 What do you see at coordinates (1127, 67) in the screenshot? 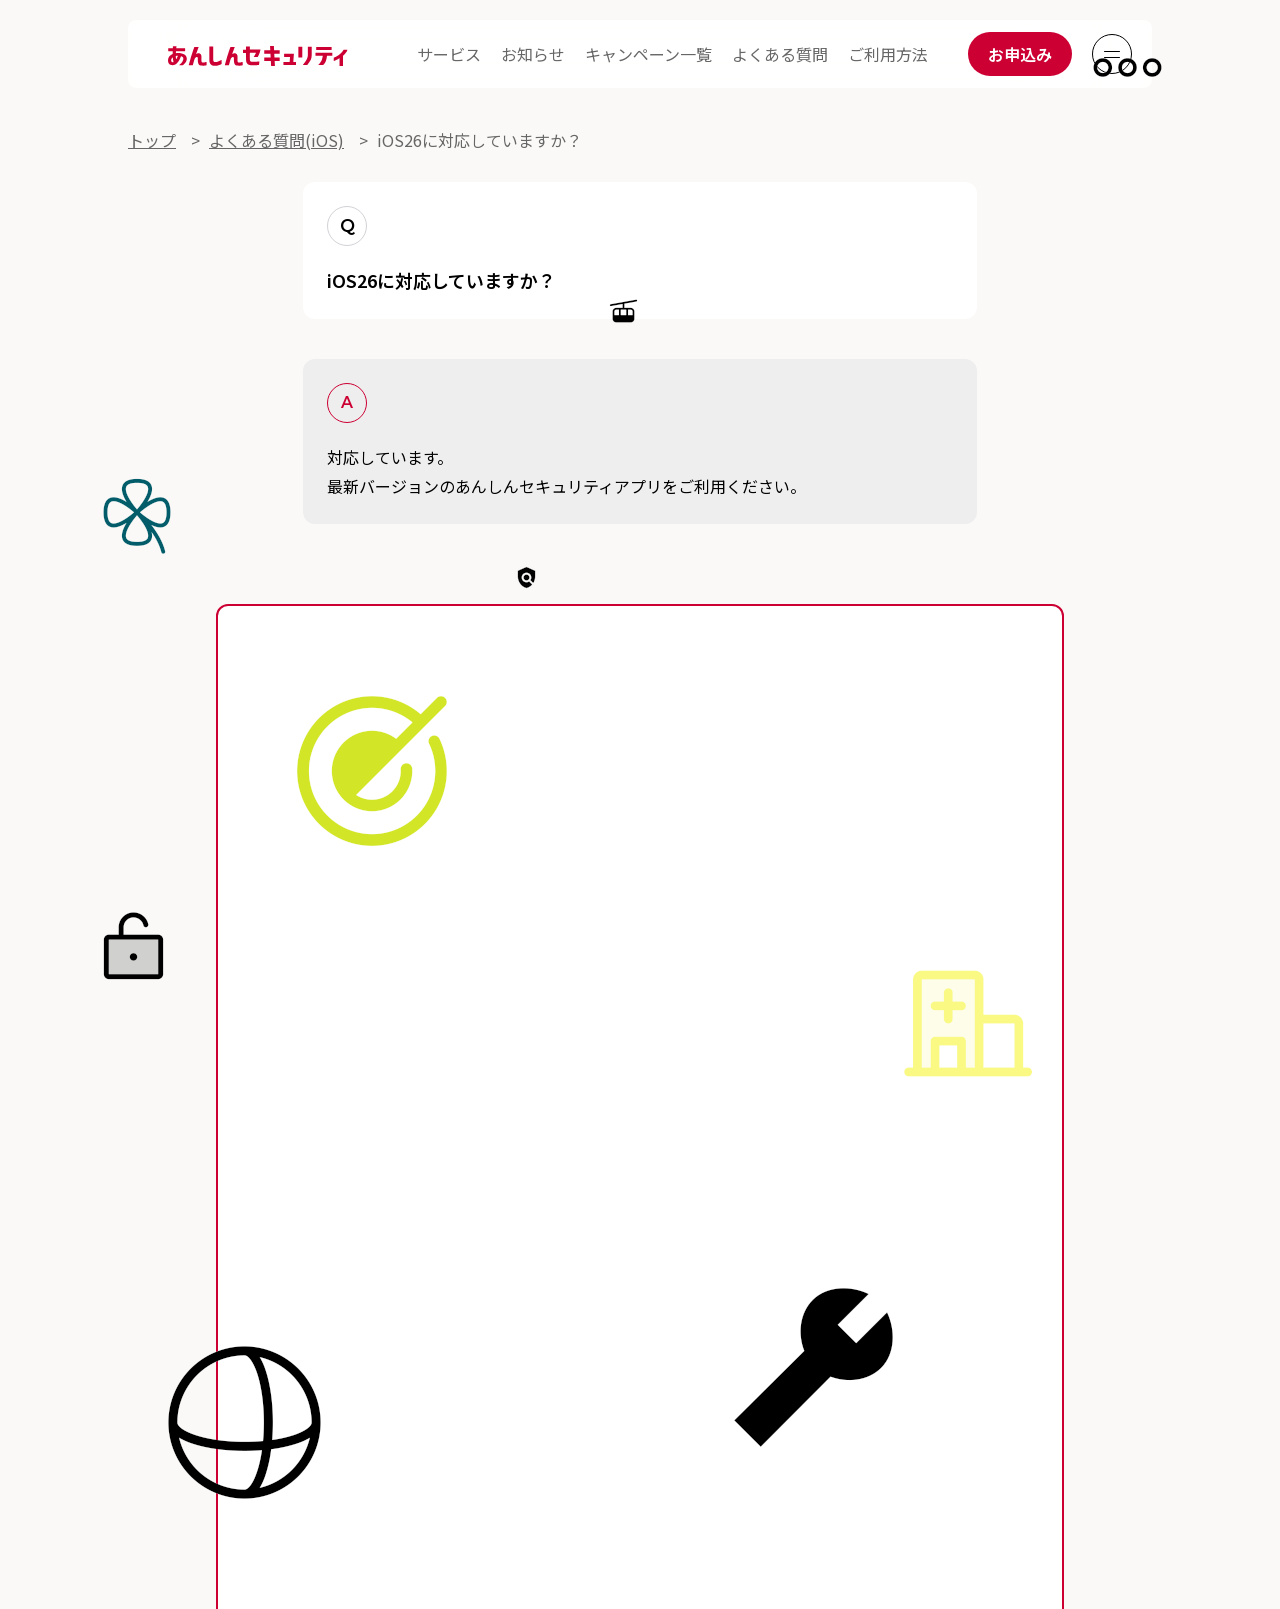
I see `open more options menu` at bounding box center [1127, 67].